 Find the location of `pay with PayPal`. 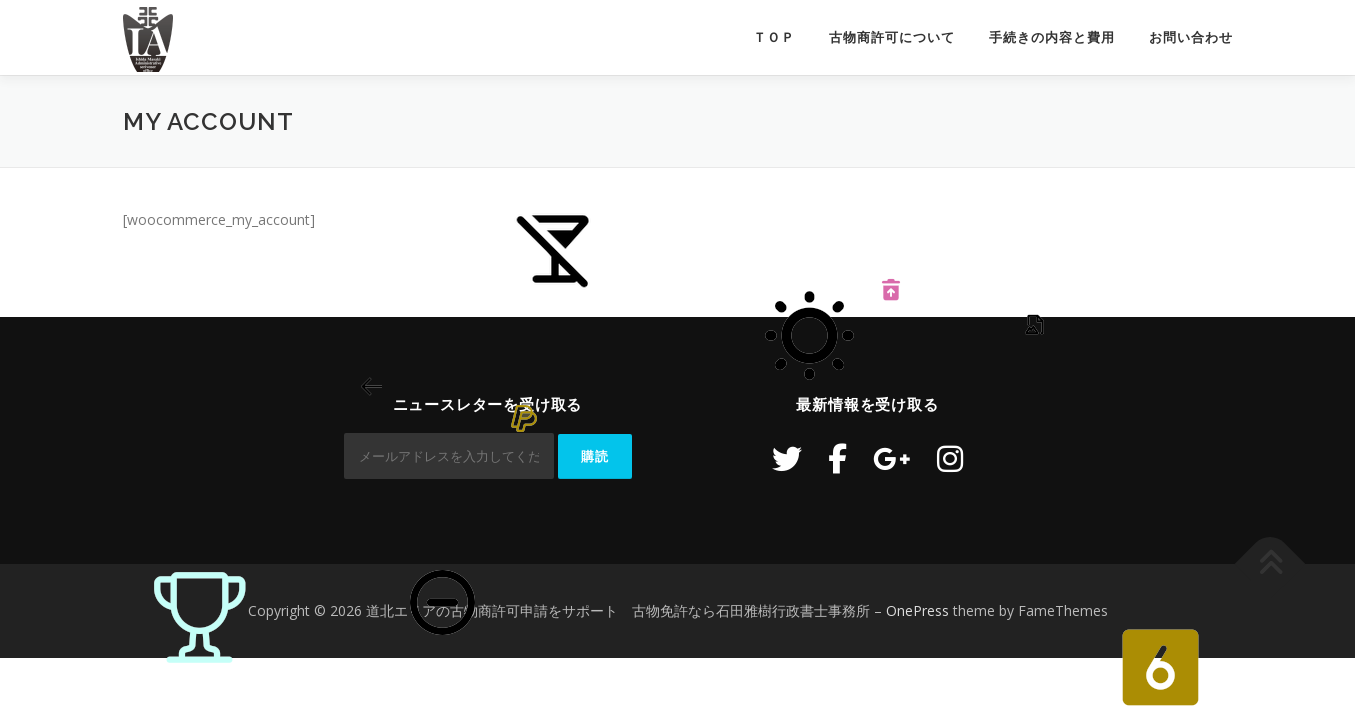

pay with PayPal is located at coordinates (523, 418).